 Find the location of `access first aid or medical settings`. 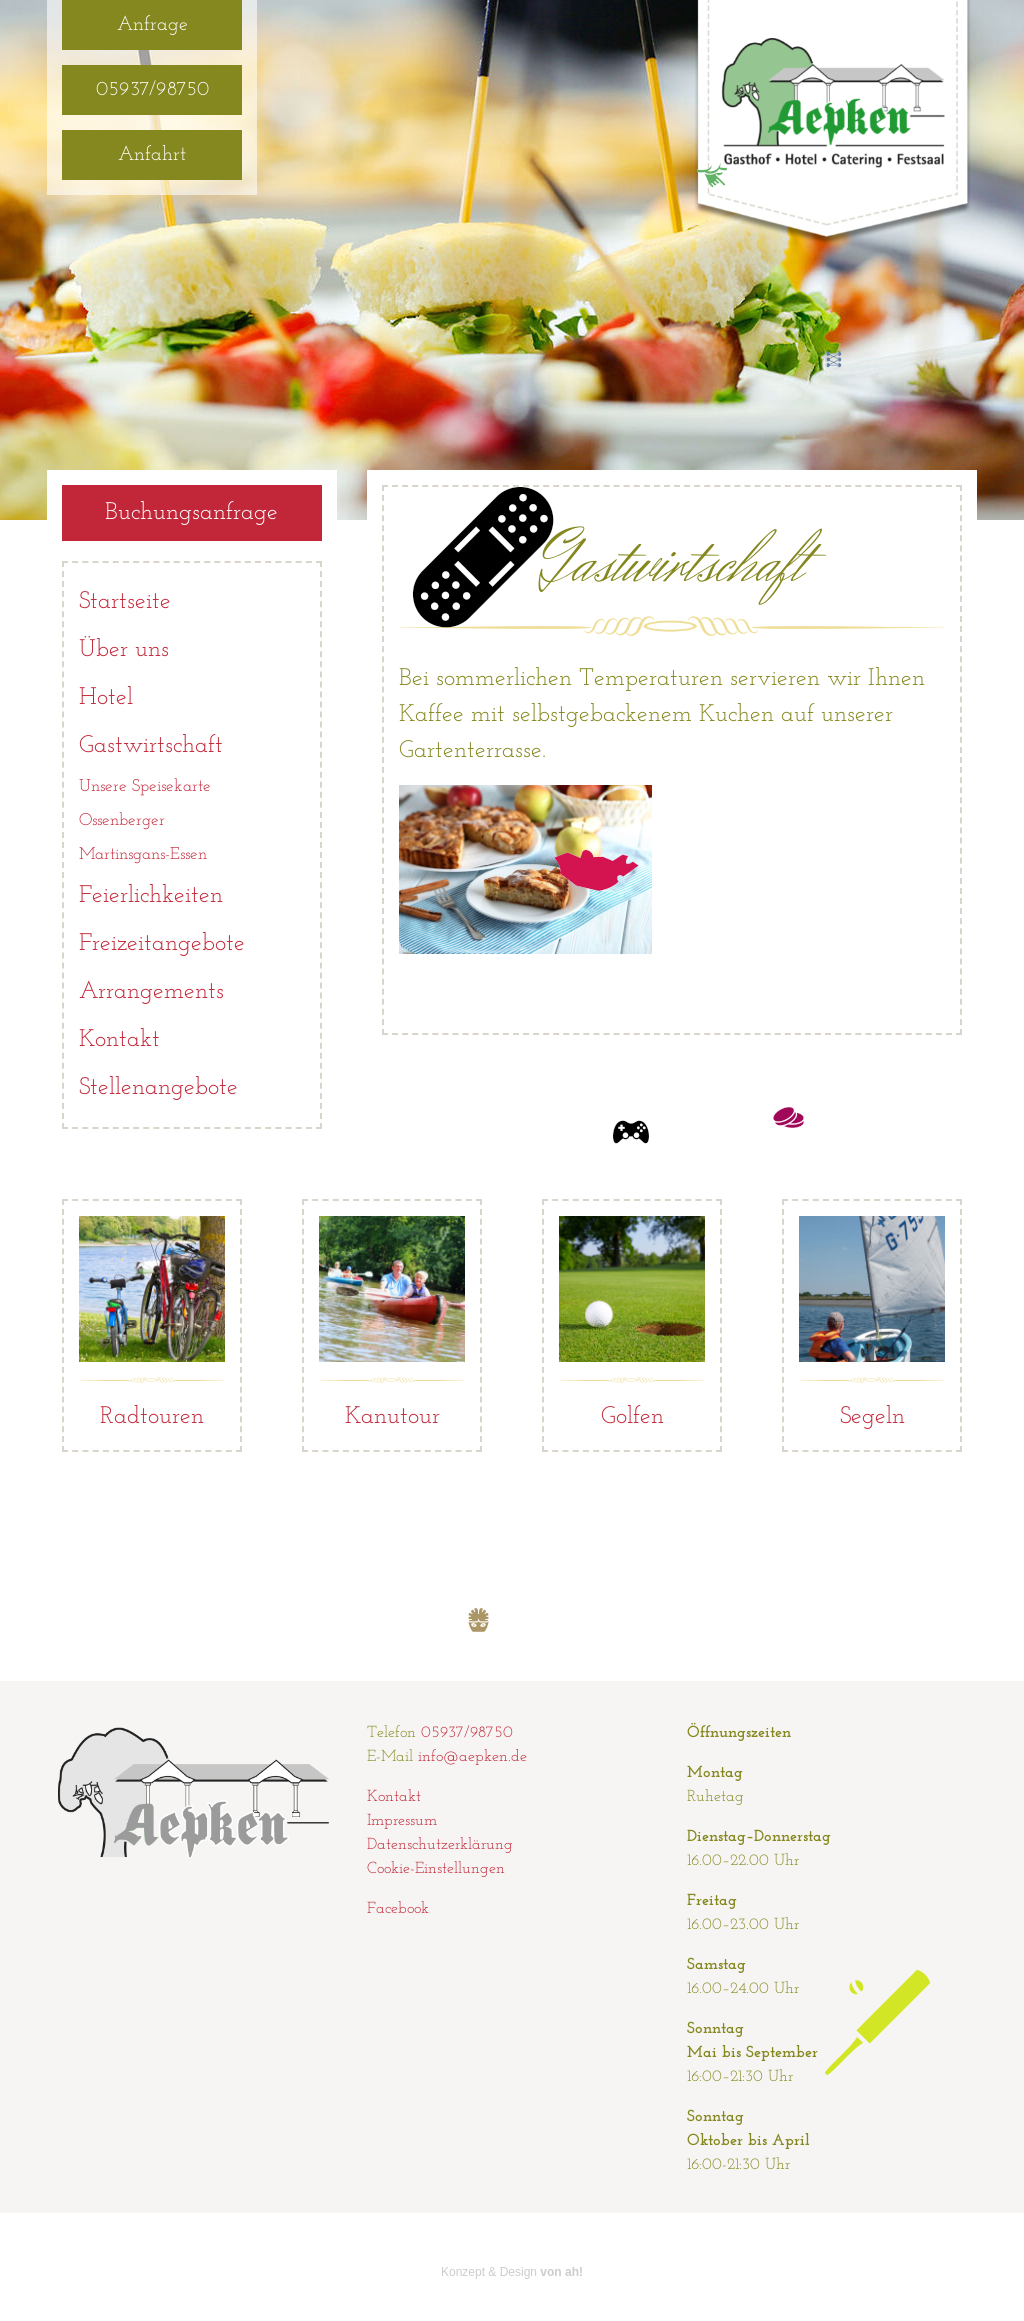

access first aid or medical settings is located at coordinates (482, 556).